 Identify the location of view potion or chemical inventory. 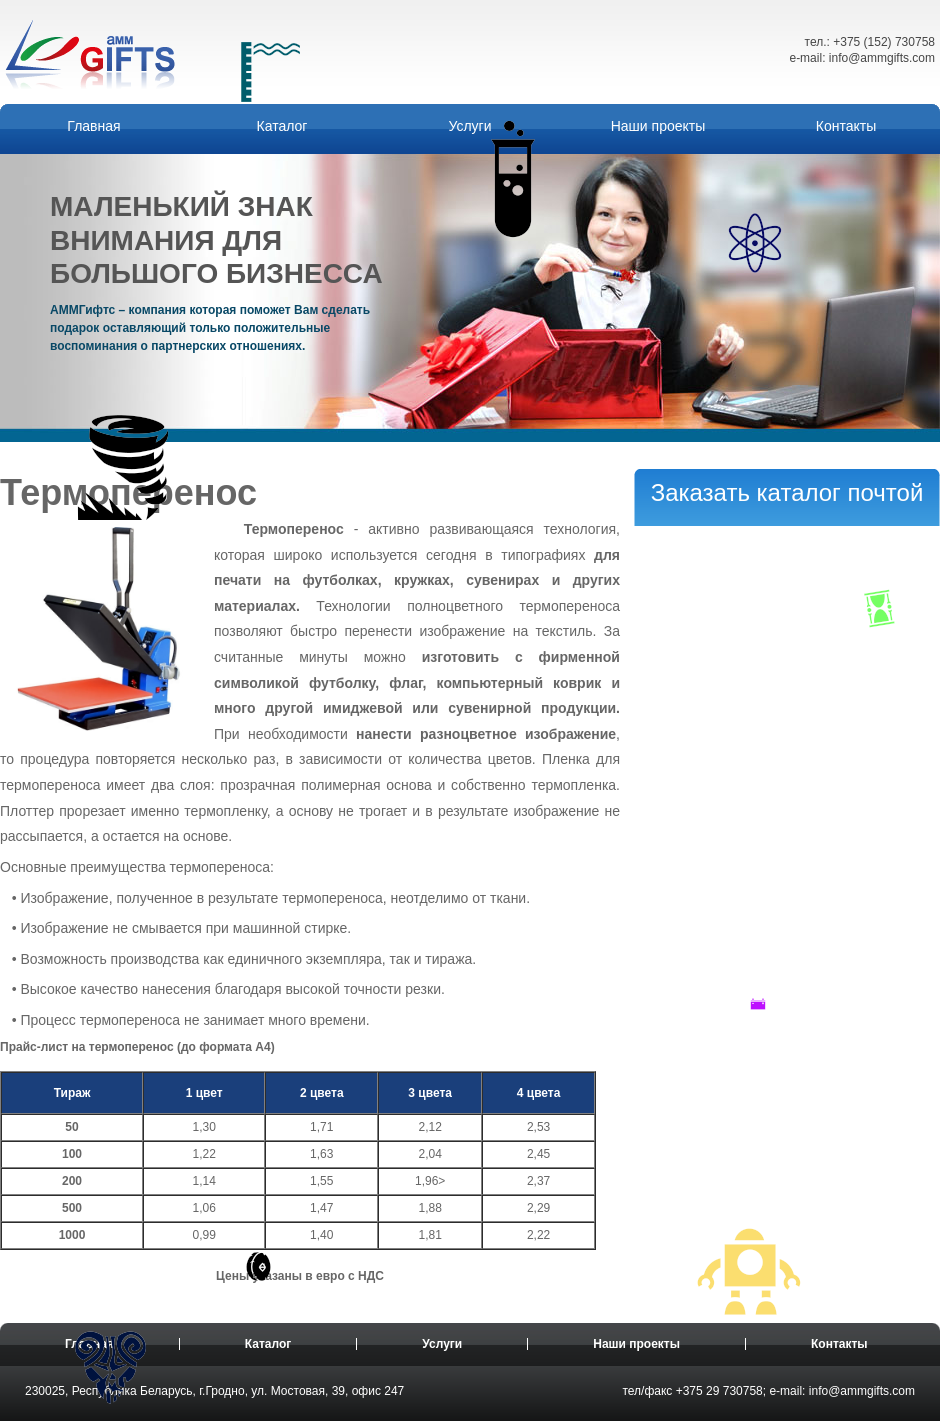
(513, 179).